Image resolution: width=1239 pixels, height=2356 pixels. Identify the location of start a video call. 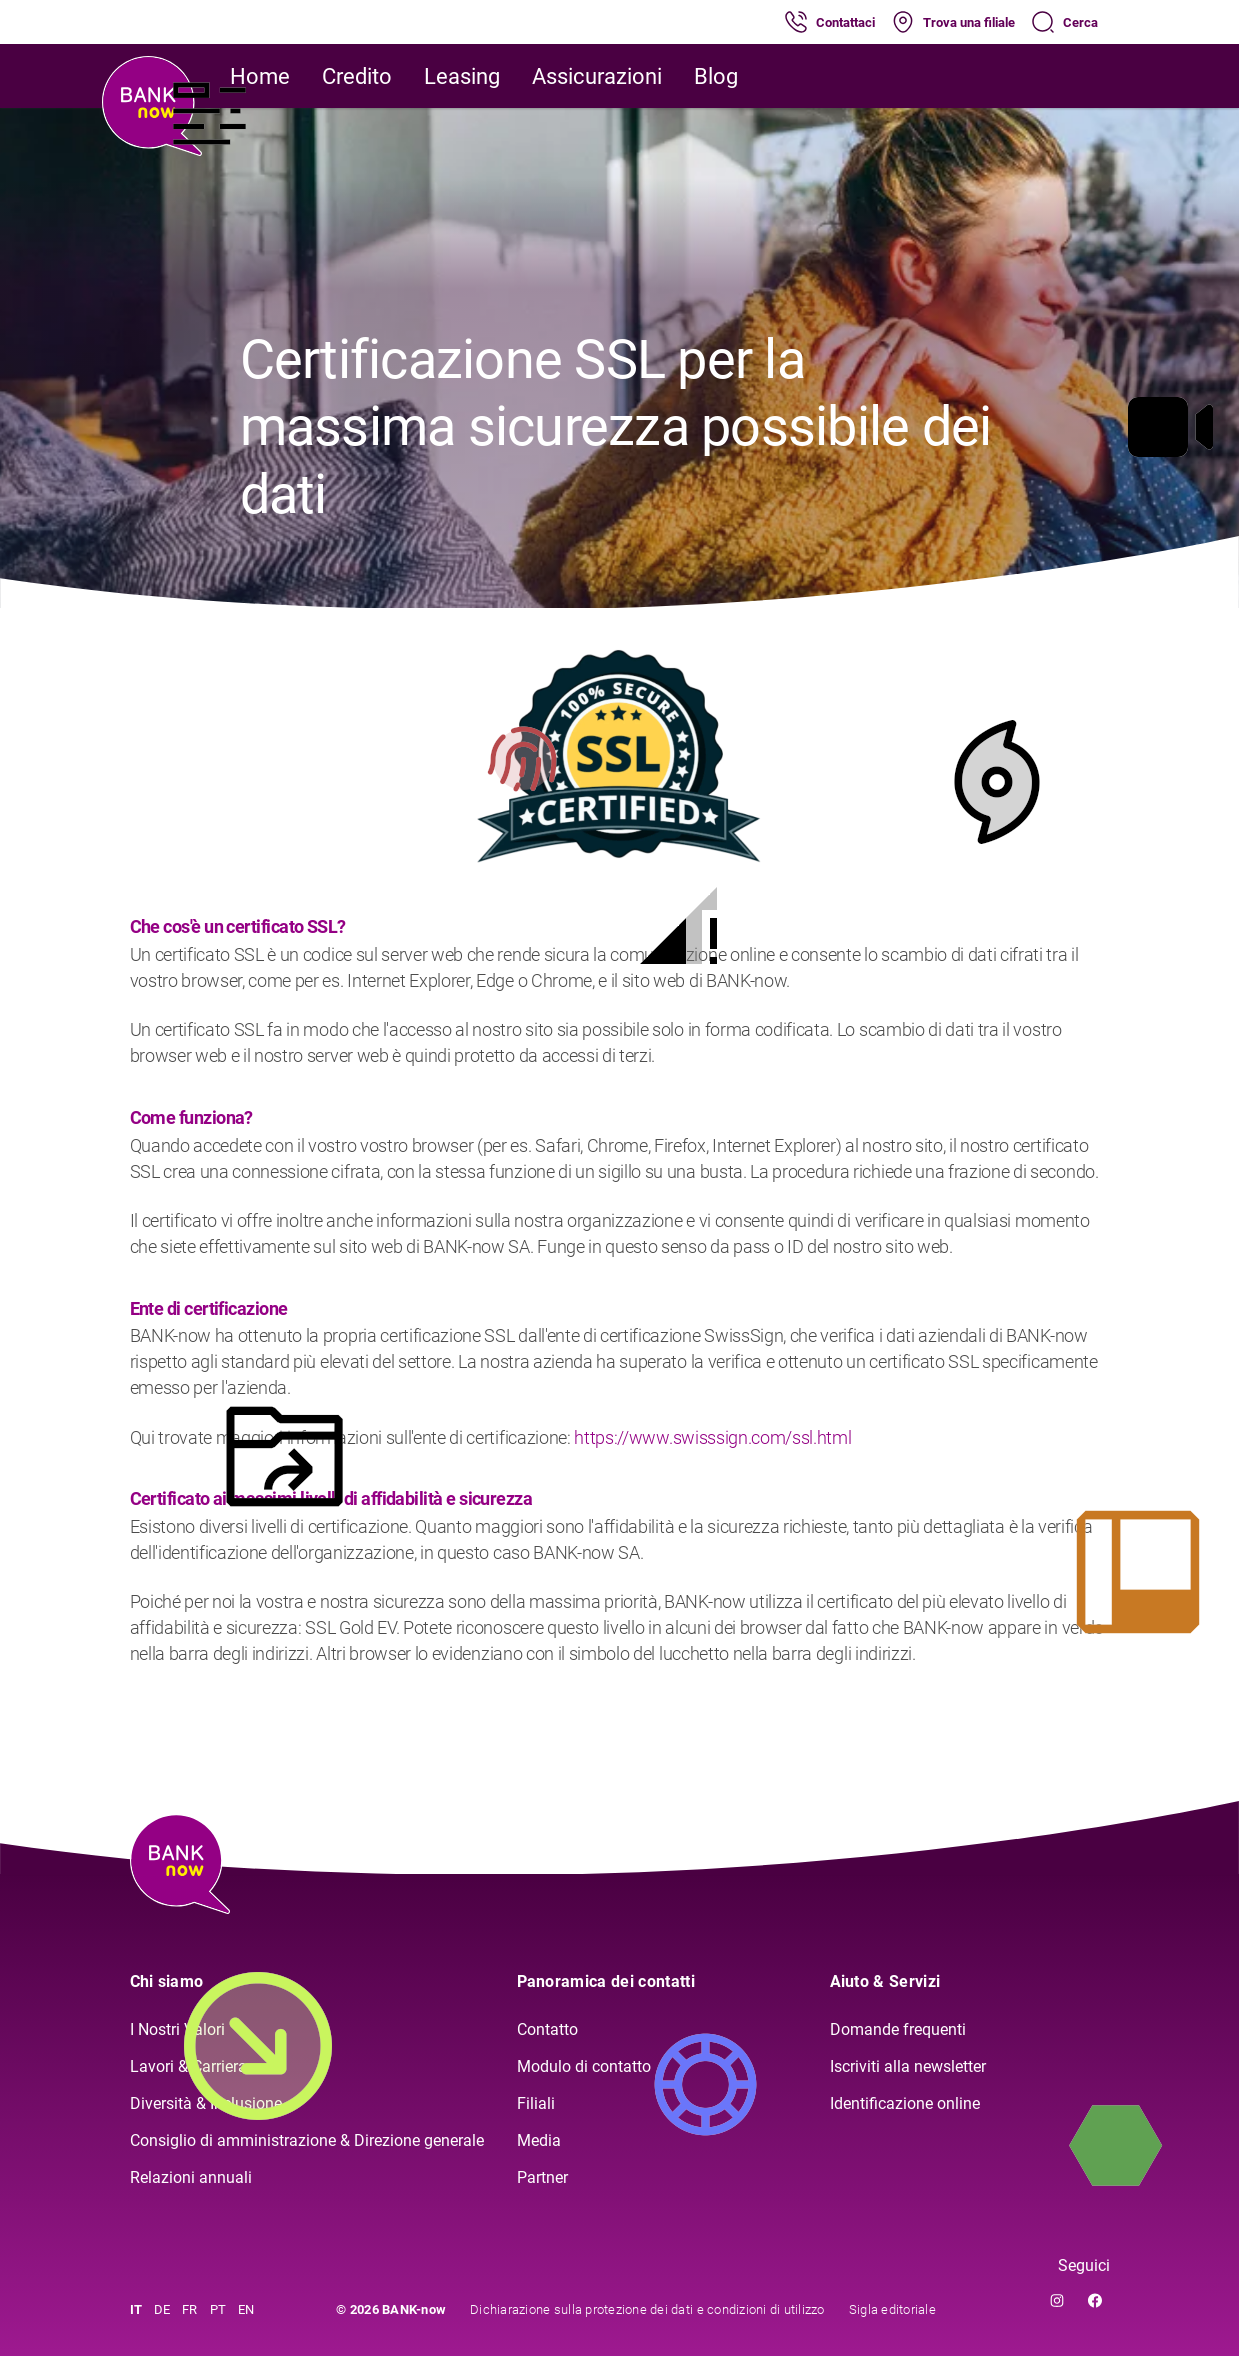
(1168, 427).